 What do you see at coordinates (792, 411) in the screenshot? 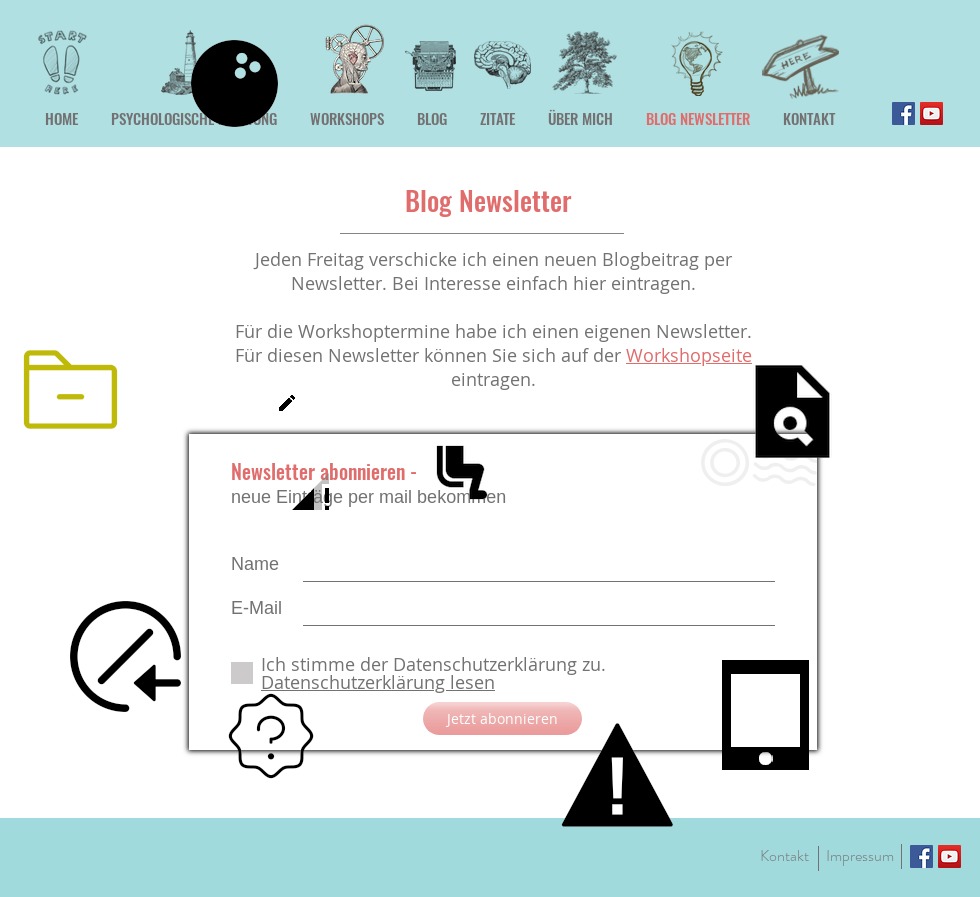
I see `scan document for plagiarism` at bounding box center [792, 411].